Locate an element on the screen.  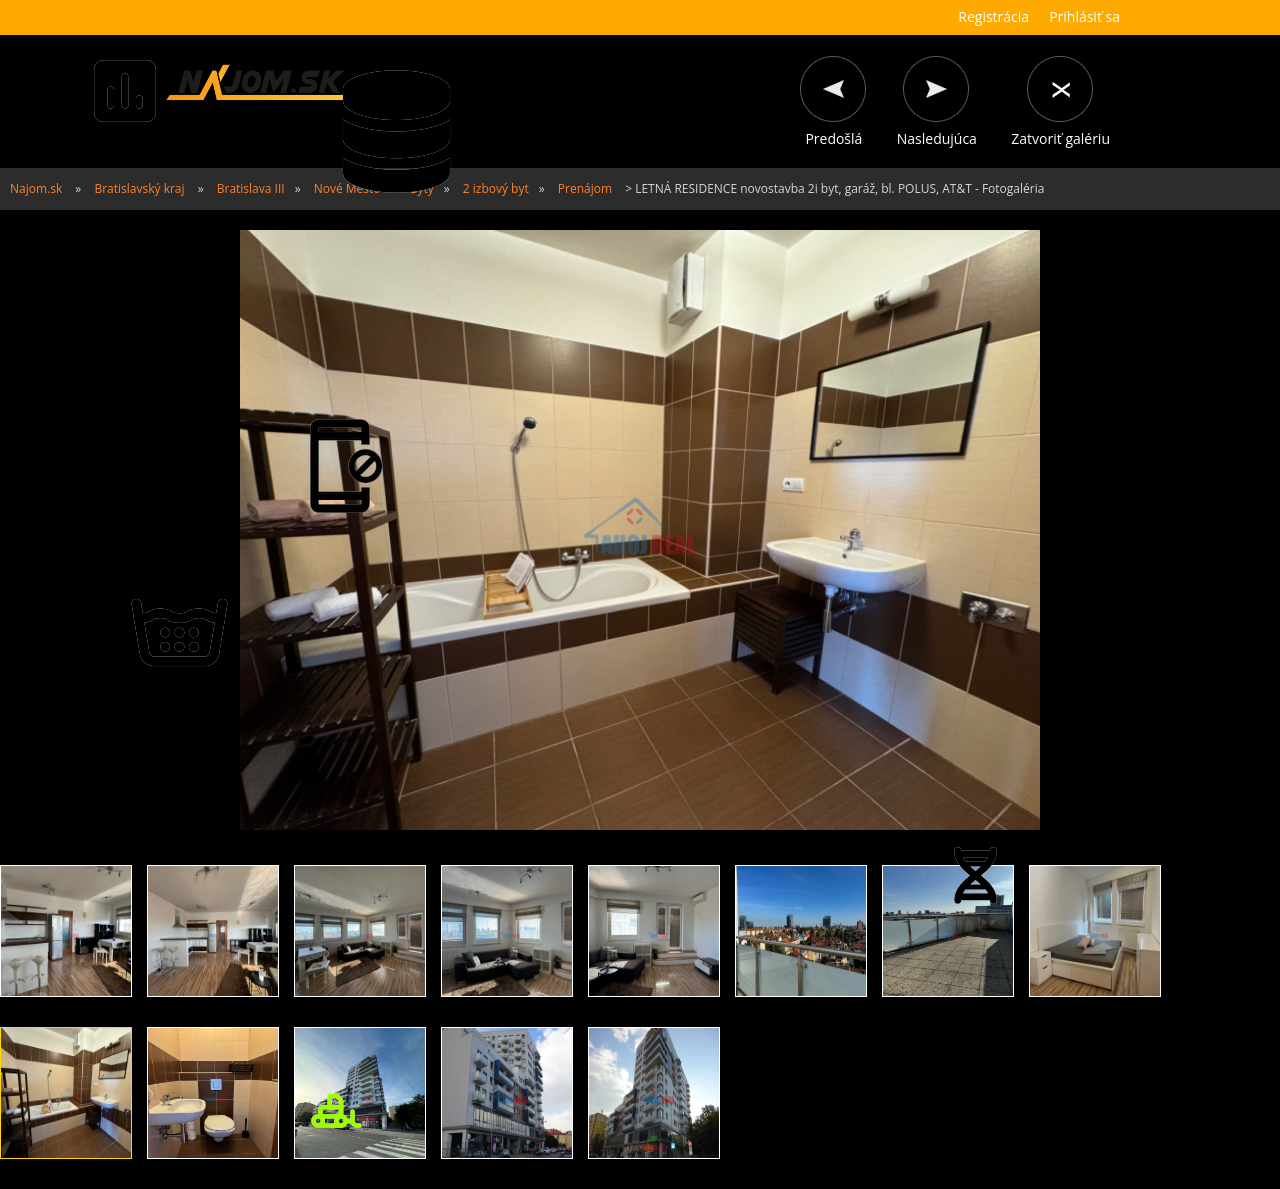
access database storage is located at coordinates (396, 131).